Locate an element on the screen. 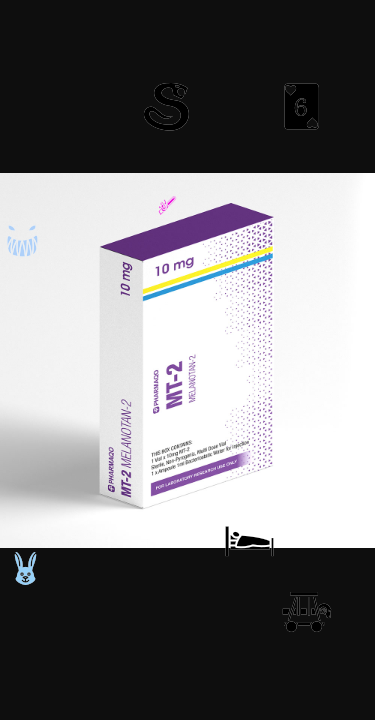 The width and height of the screenshot is (375, 720). play snake game is located at coordinates (166, 106).